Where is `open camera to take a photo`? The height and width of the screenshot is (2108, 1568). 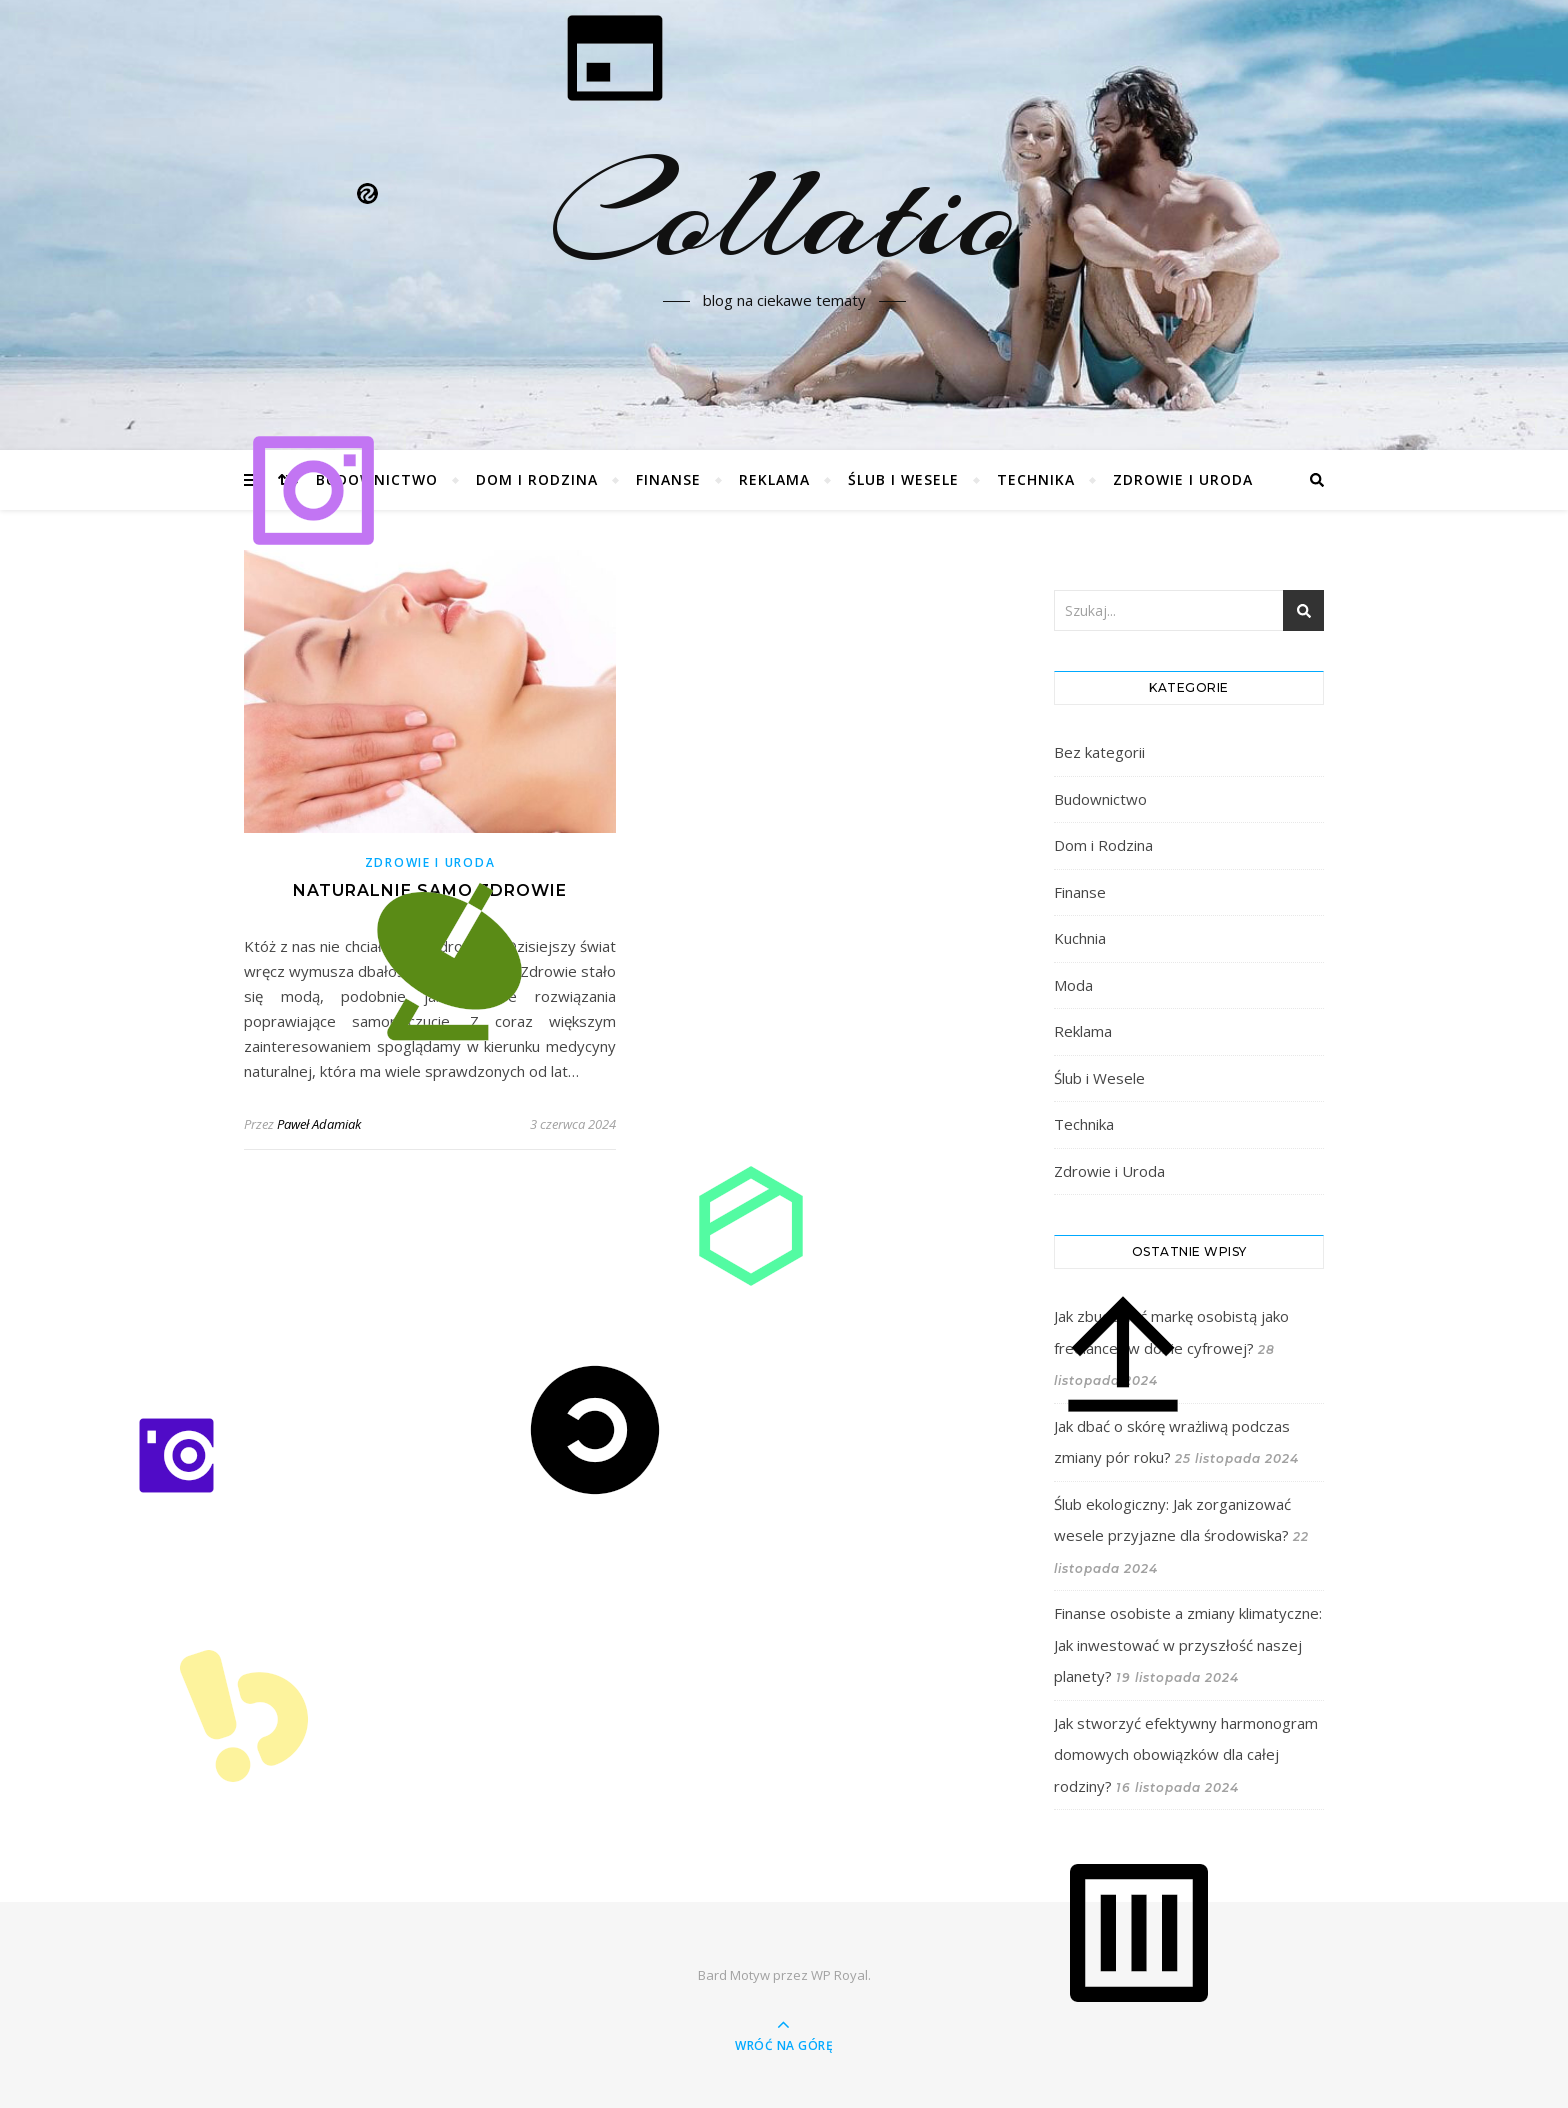 open camera to take a photo is located at coordinates (313, 490).